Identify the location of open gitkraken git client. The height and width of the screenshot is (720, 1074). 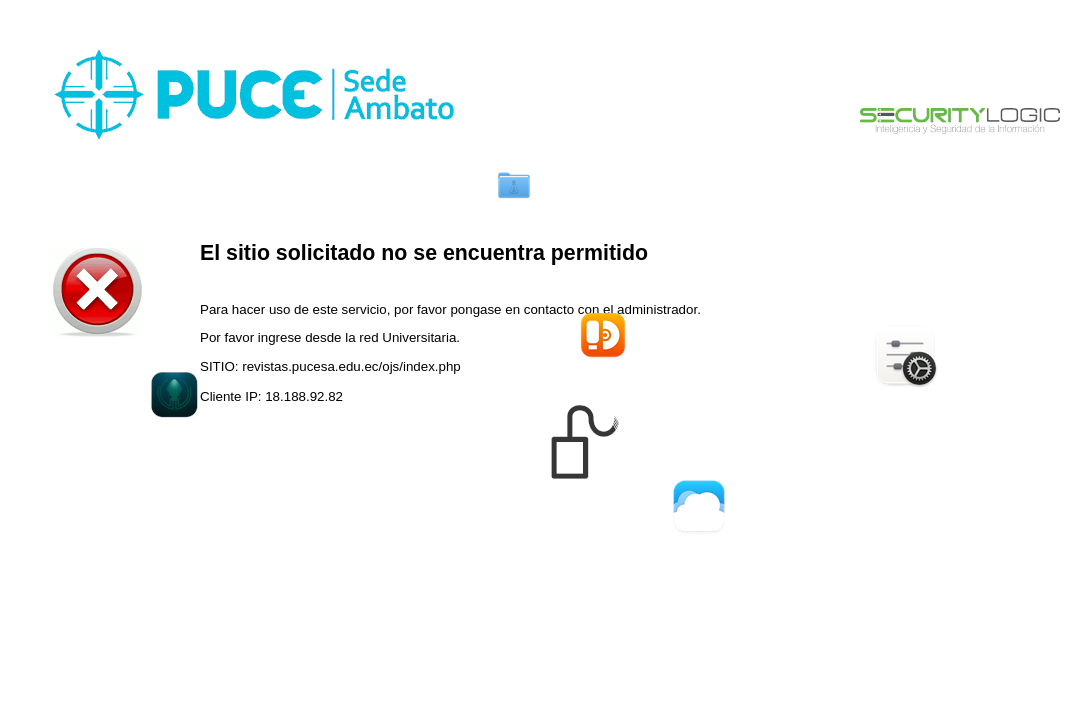
(174, 394).